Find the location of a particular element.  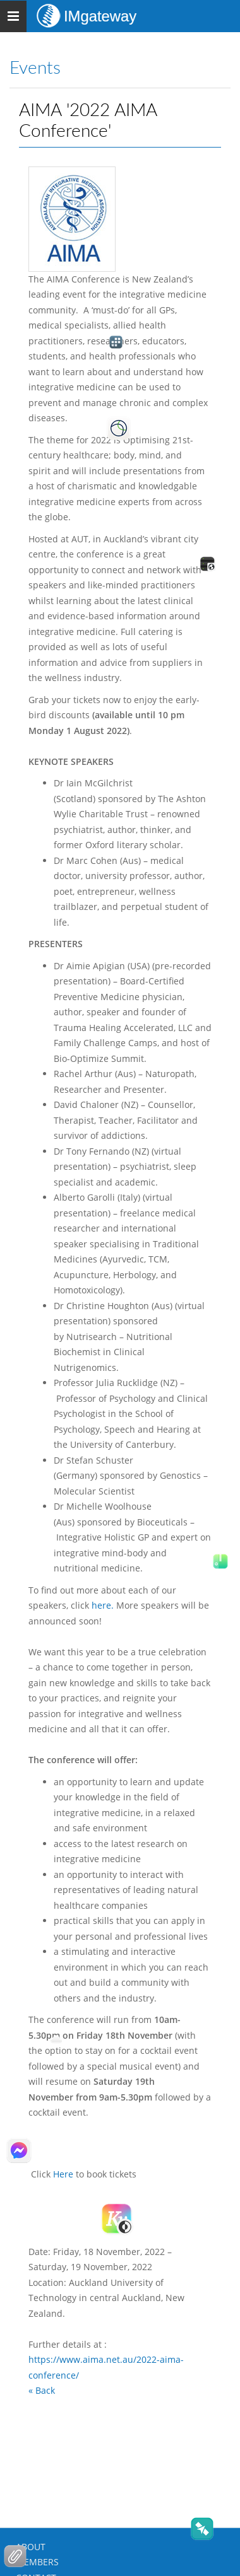

indicates overcast or cloudy weather conditions is located at coordinates (56, 2039).